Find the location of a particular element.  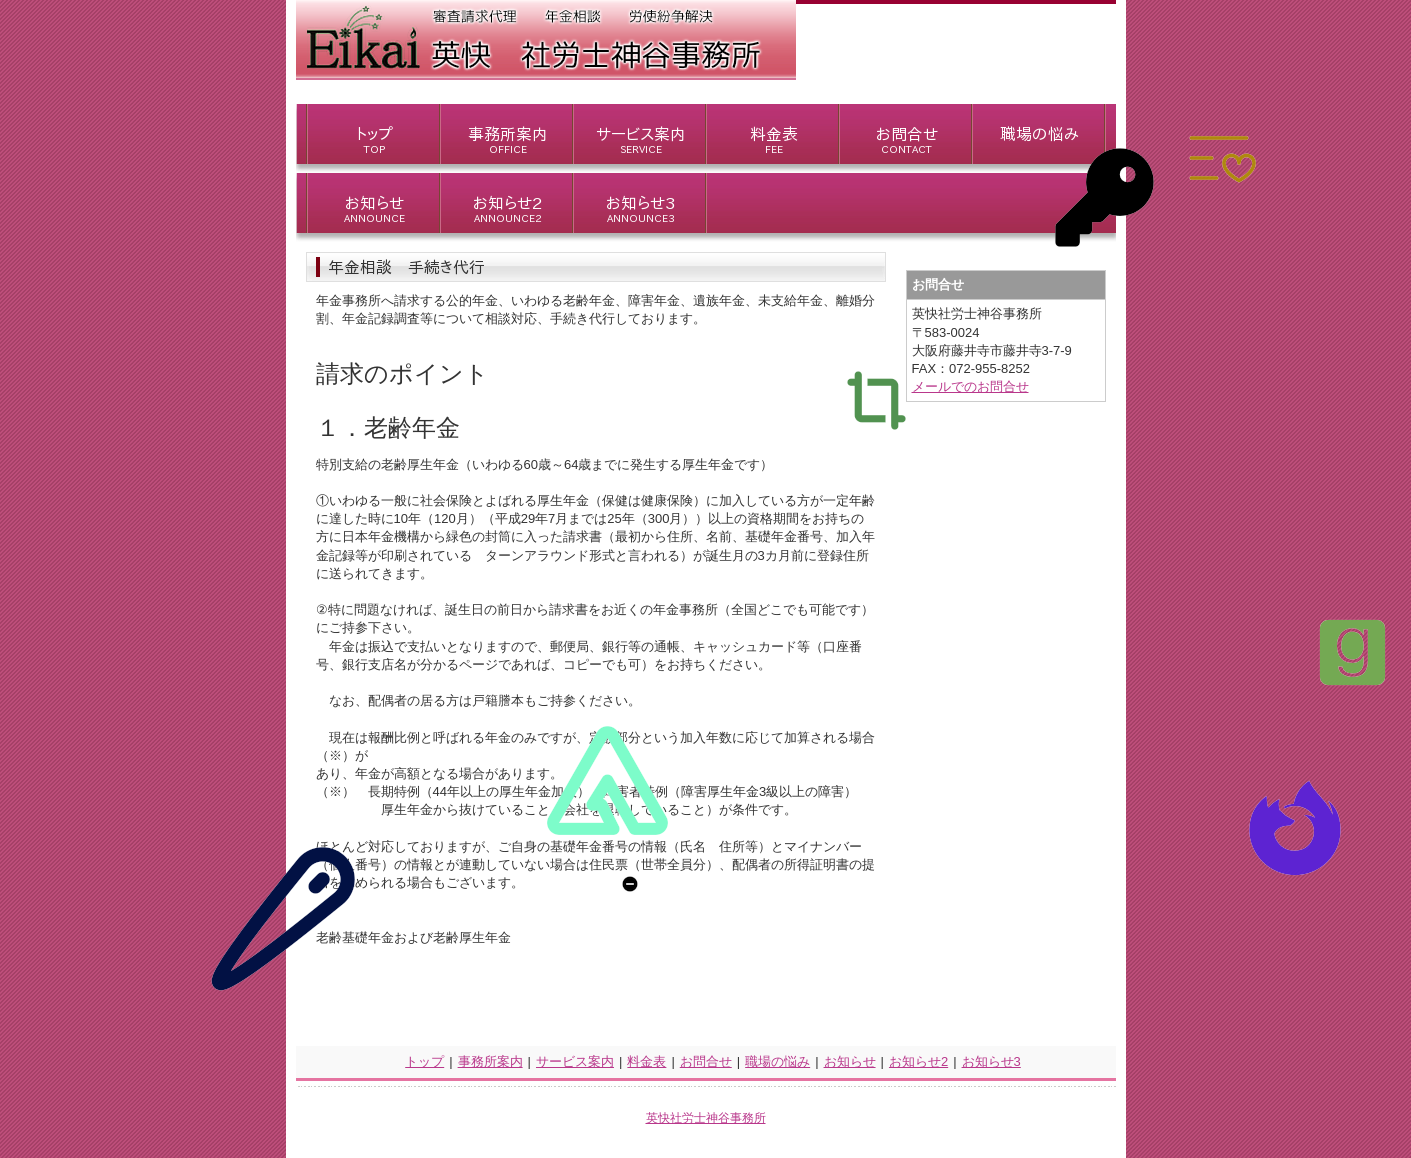

remove an item from a list is located at coordinates (630, 884).